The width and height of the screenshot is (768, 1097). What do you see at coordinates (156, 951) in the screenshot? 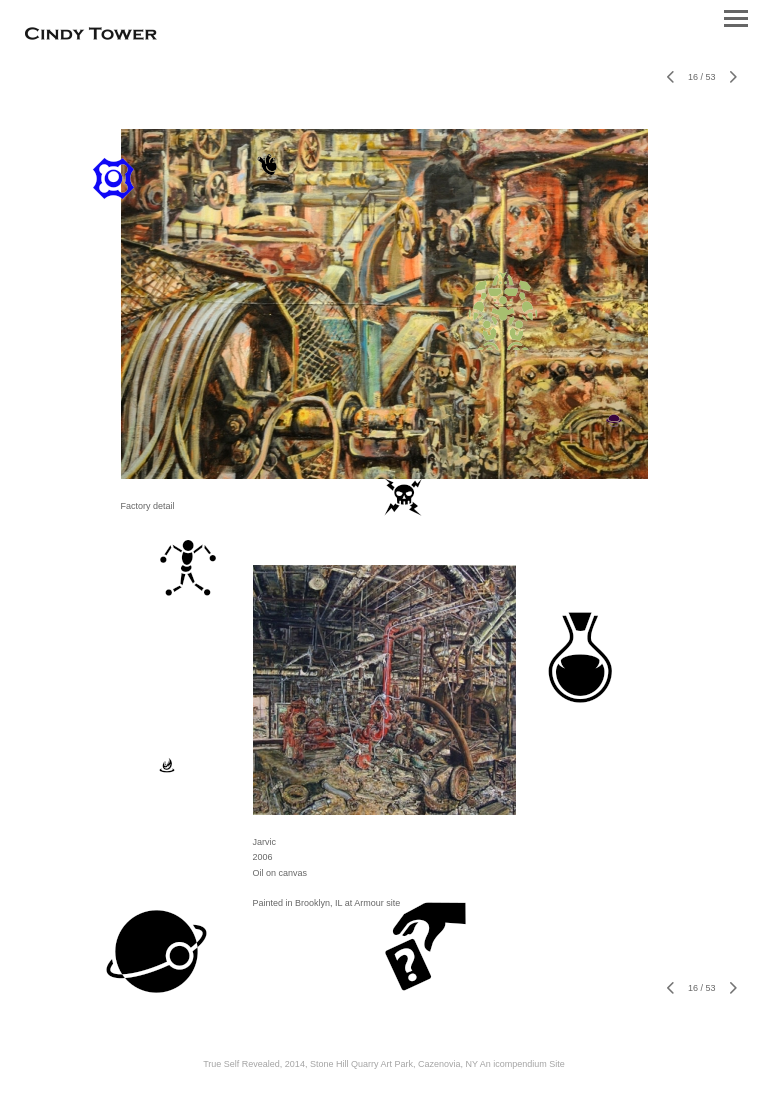
I see `view orbital mechanics or space simulation settings` at bounding box center [156, 951].